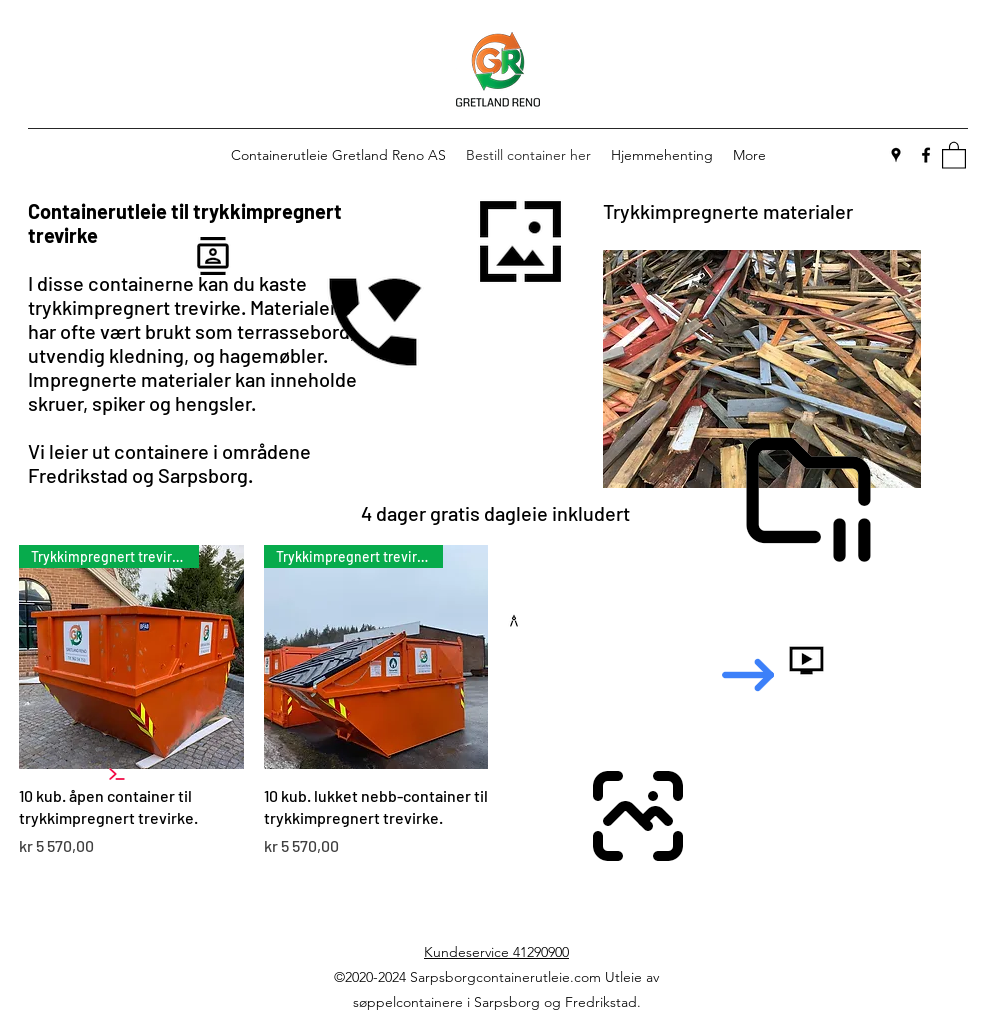  Describe the element at coordinates (514, 621) in the screenshot. I see `access architecture or design tools` at that location.